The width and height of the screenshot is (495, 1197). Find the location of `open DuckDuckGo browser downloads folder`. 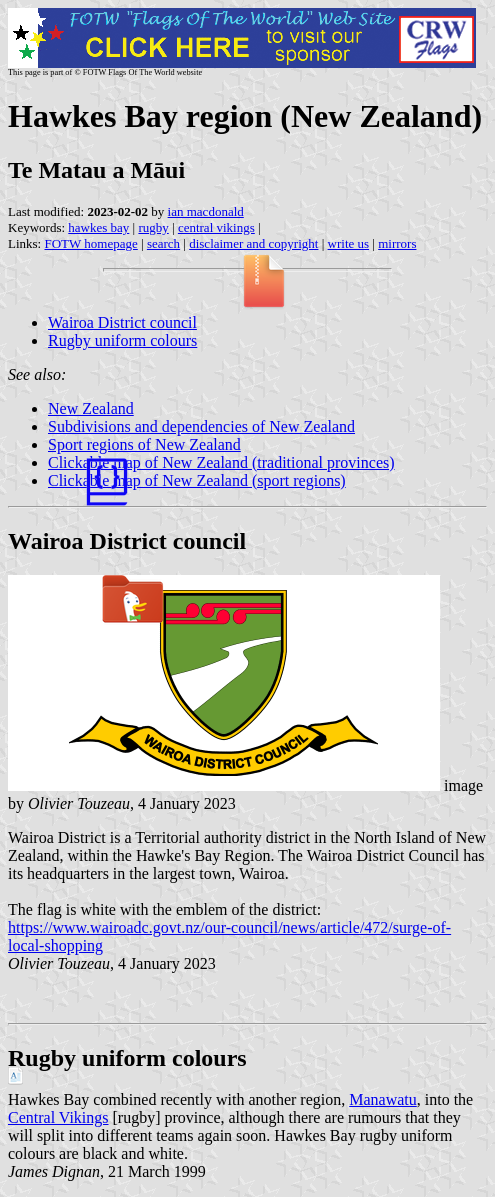

open DuckDuckGo browser downloads folder is located at coordinates (132, 600).